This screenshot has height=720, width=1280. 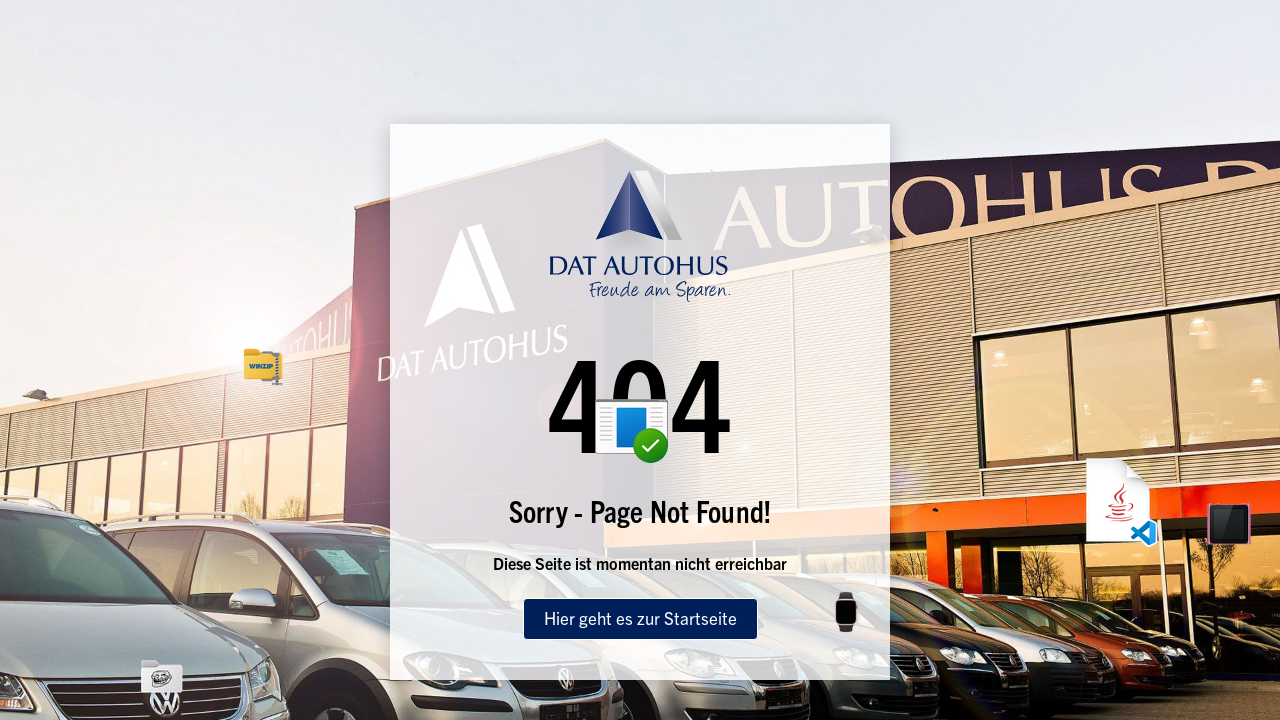 What do you see at coordinates (1118, 502) in the screenshot?
I see `open a Java file in Visual Studio Code` at bounding box center [1118, 502].